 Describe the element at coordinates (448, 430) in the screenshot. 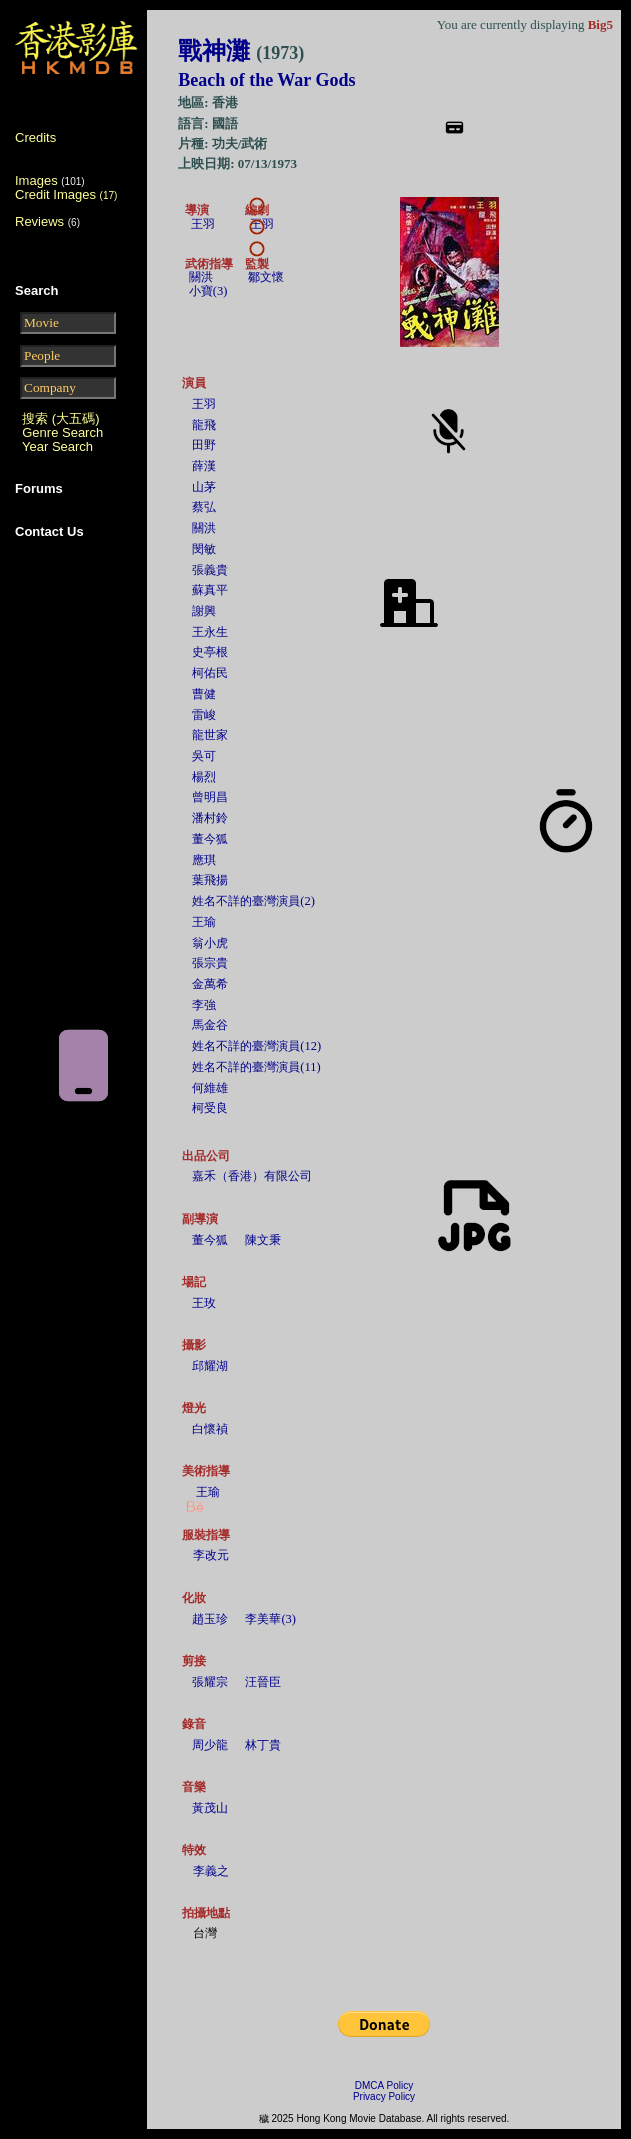

I see `mute your microphone` at that location.